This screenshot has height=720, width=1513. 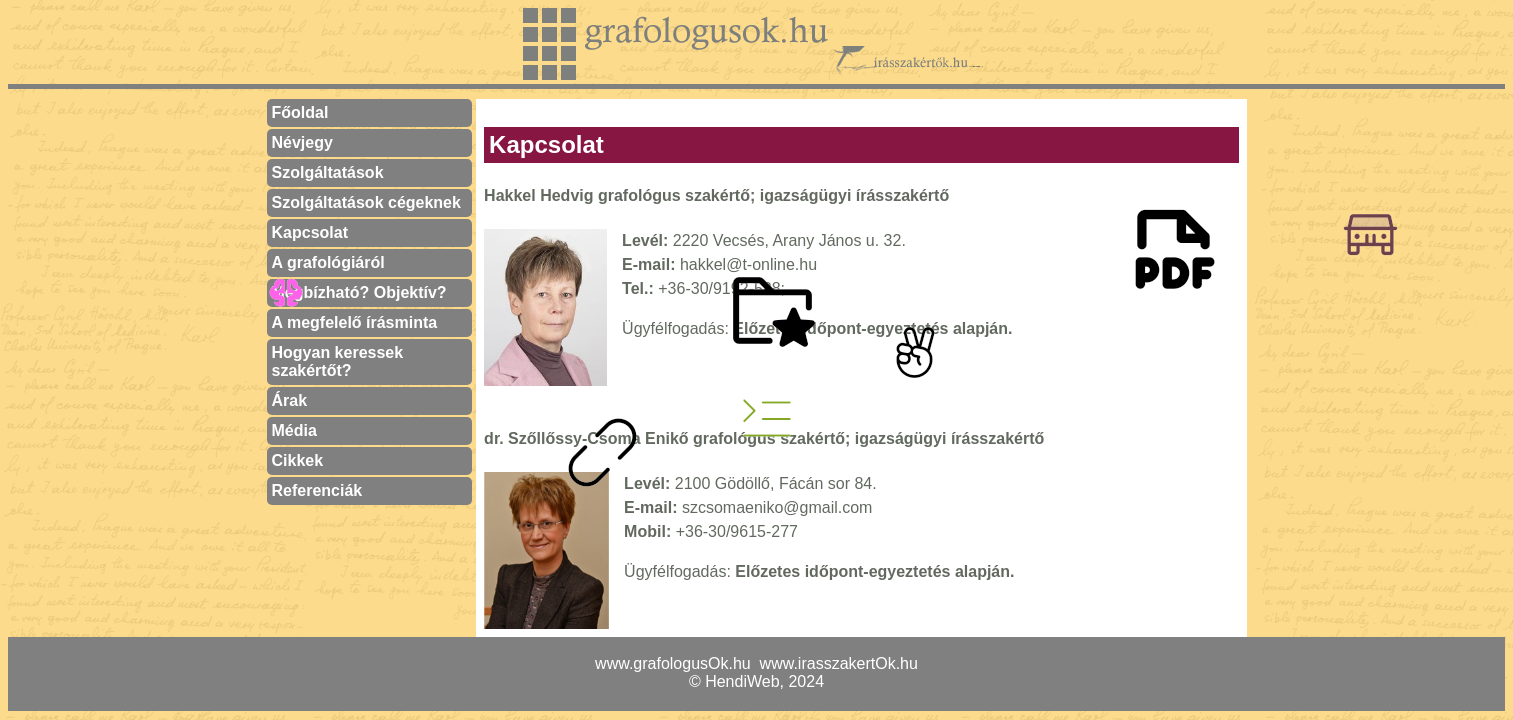 What do you see at coordinates (1173, 252) in the screenshot?
I see `view or open a PDF document` at bounding box center [1173, 252].